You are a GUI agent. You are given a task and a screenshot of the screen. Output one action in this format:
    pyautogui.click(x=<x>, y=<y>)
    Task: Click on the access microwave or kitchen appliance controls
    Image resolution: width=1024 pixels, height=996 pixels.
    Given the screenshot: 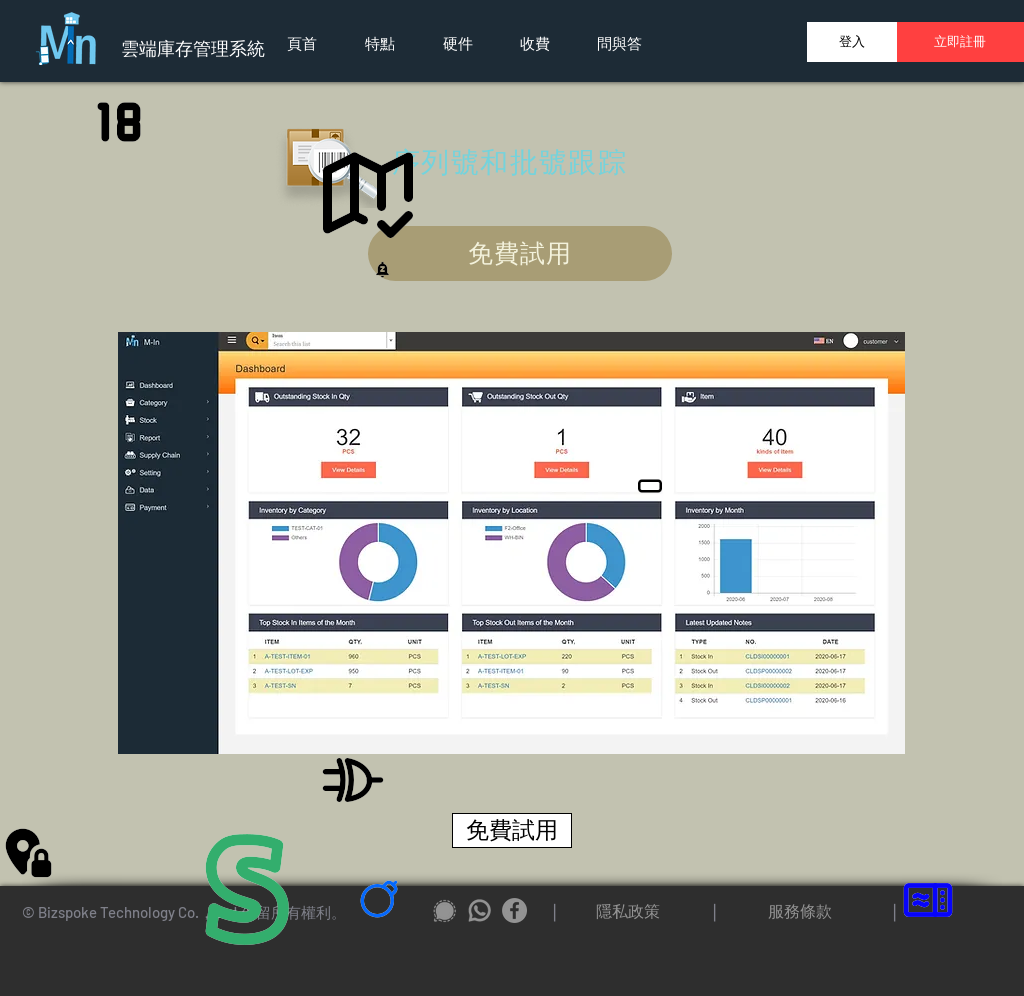 What is the action you would take?
    pyautogui.click(x=928, y=900)
    